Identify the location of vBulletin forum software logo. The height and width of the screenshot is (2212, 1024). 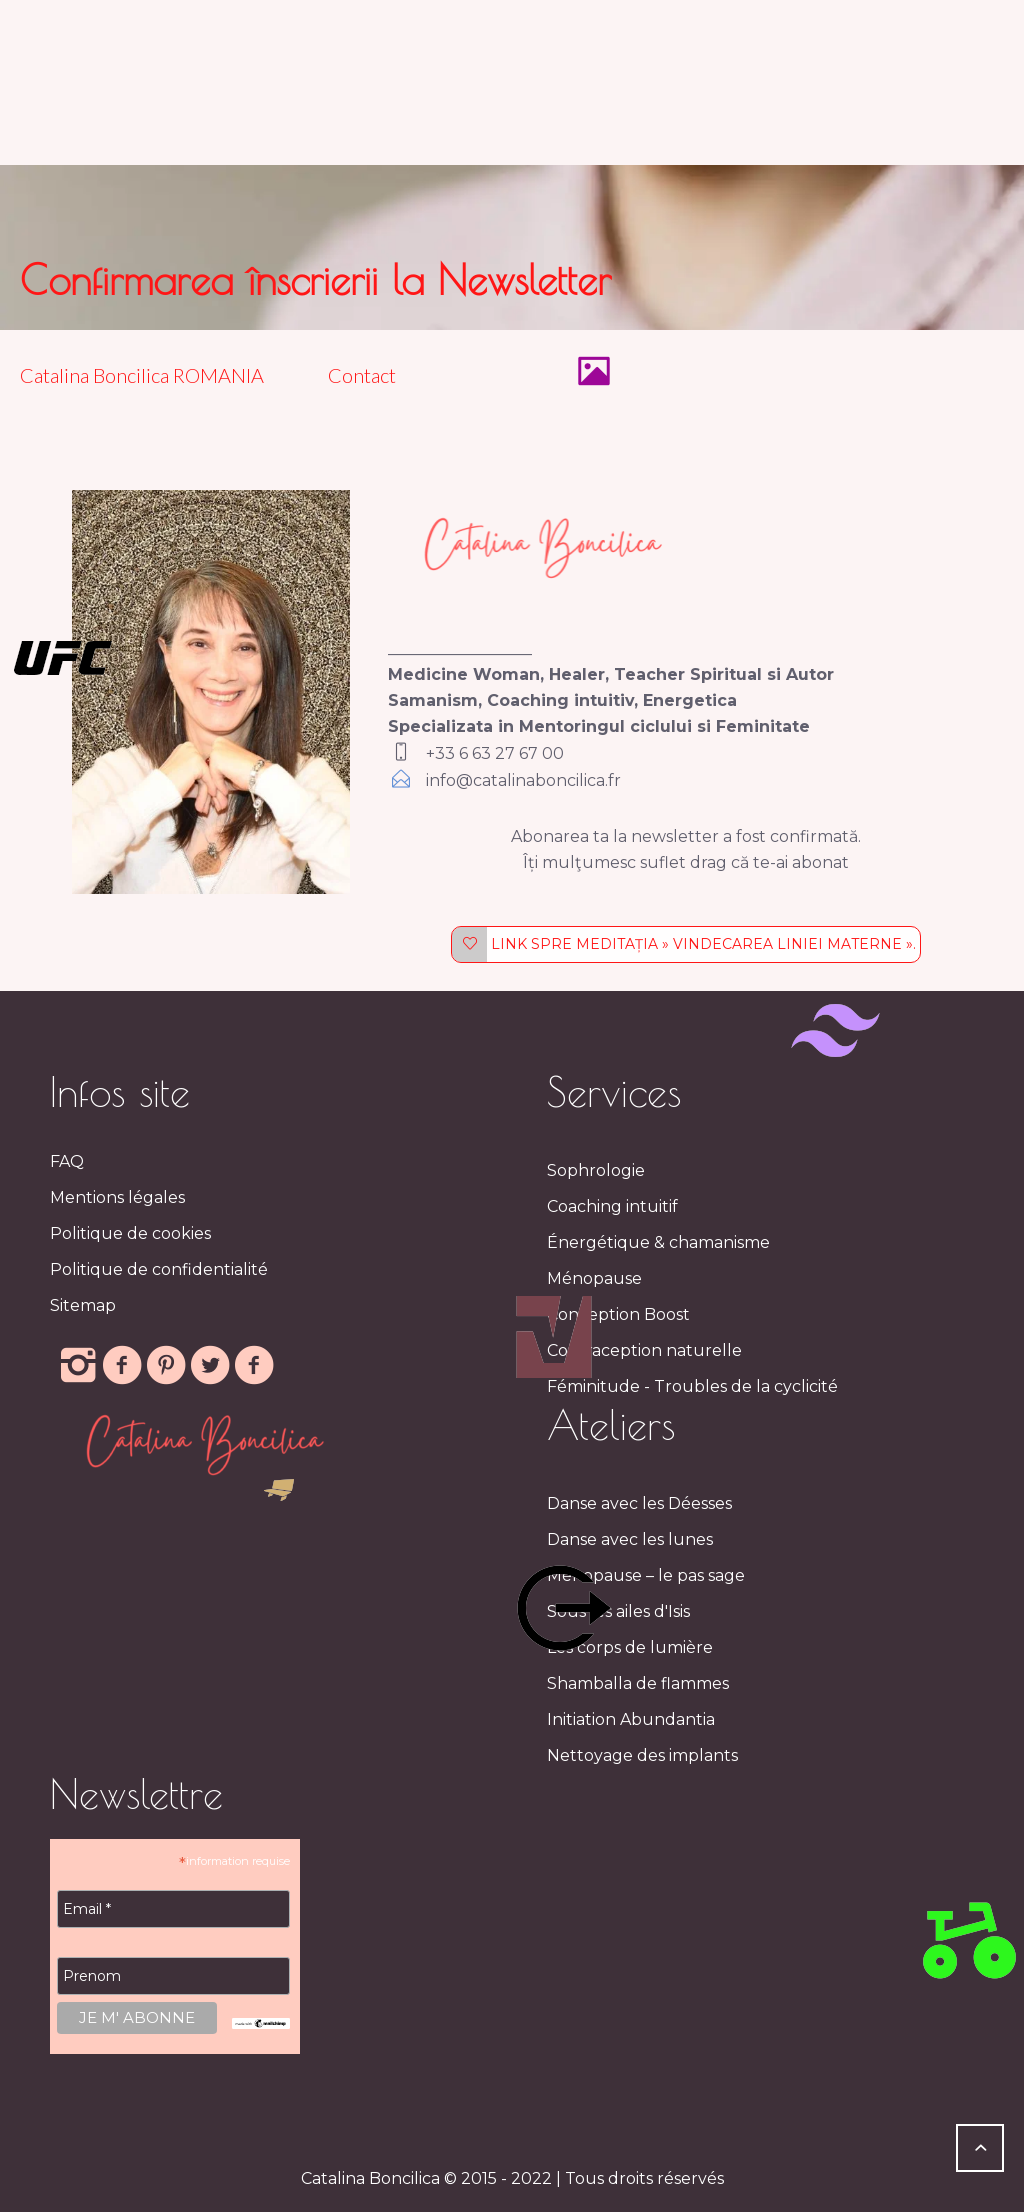
(554, 1337).